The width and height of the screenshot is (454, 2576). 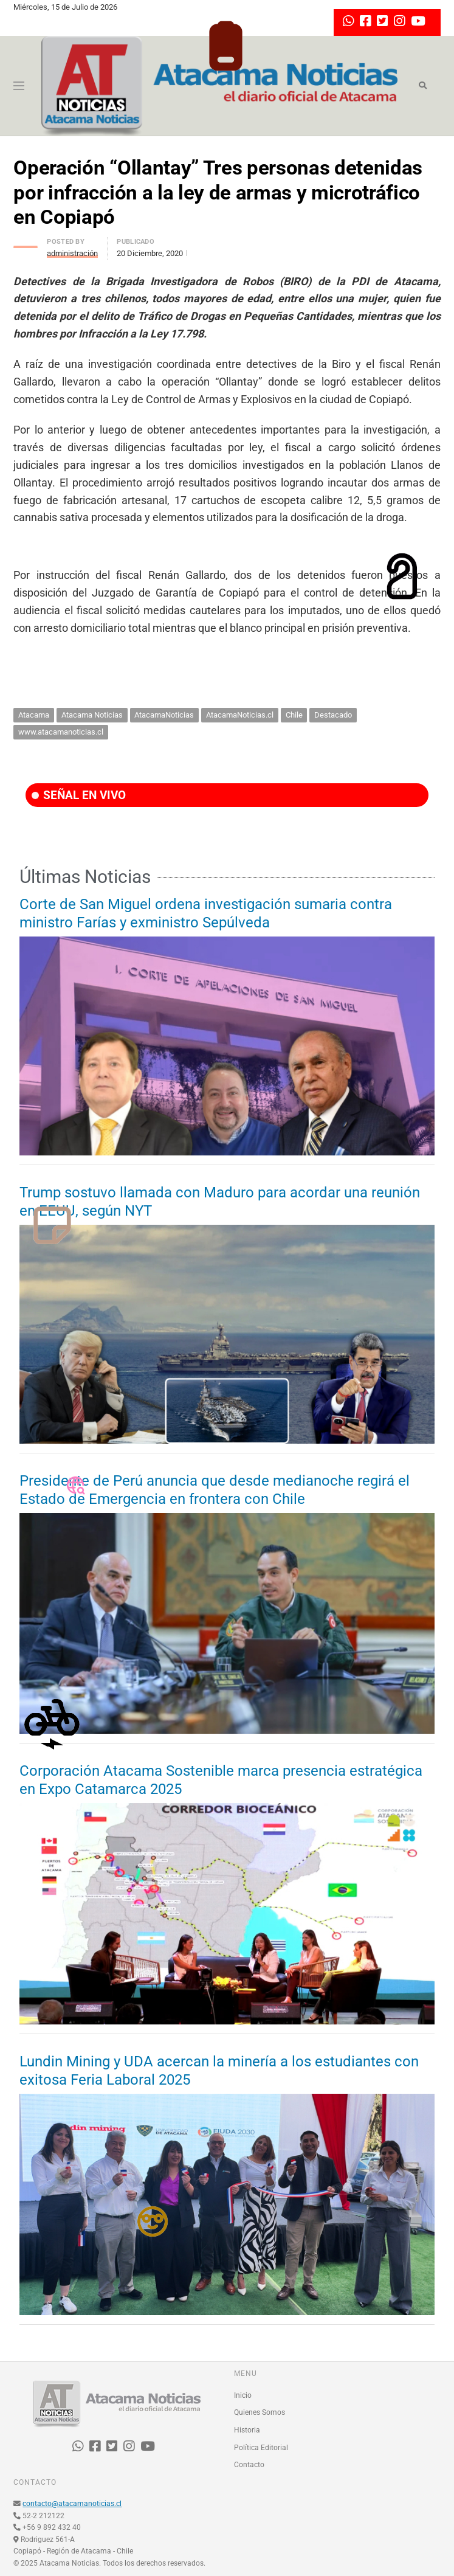 What do you see at coordinates (153, 2221) in the screenshot?
I see `select nerd or geeky mood/reaction` at bounding box center [153, 2221].